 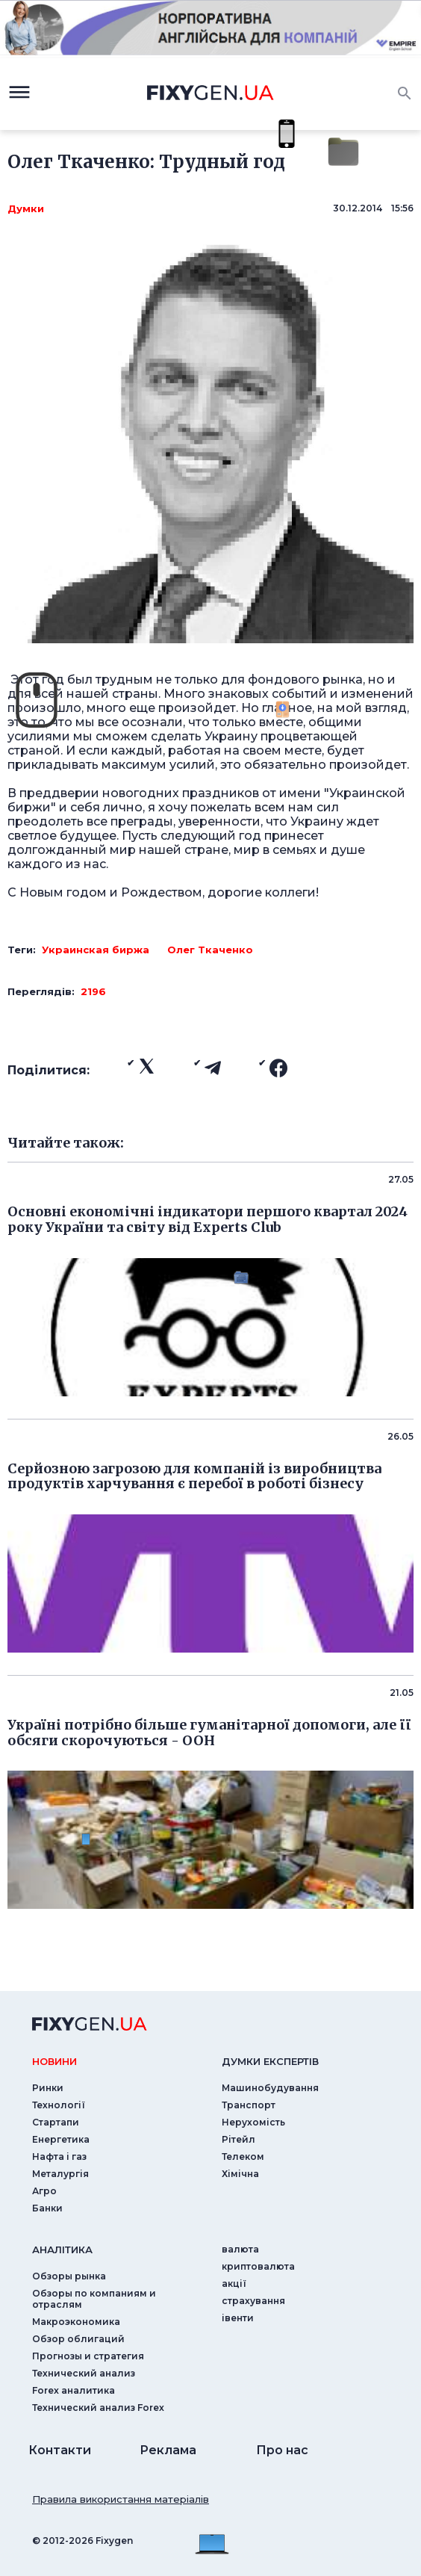 I want to click on macbook pro 14-inch device icon, so click(x=212, y=2542).